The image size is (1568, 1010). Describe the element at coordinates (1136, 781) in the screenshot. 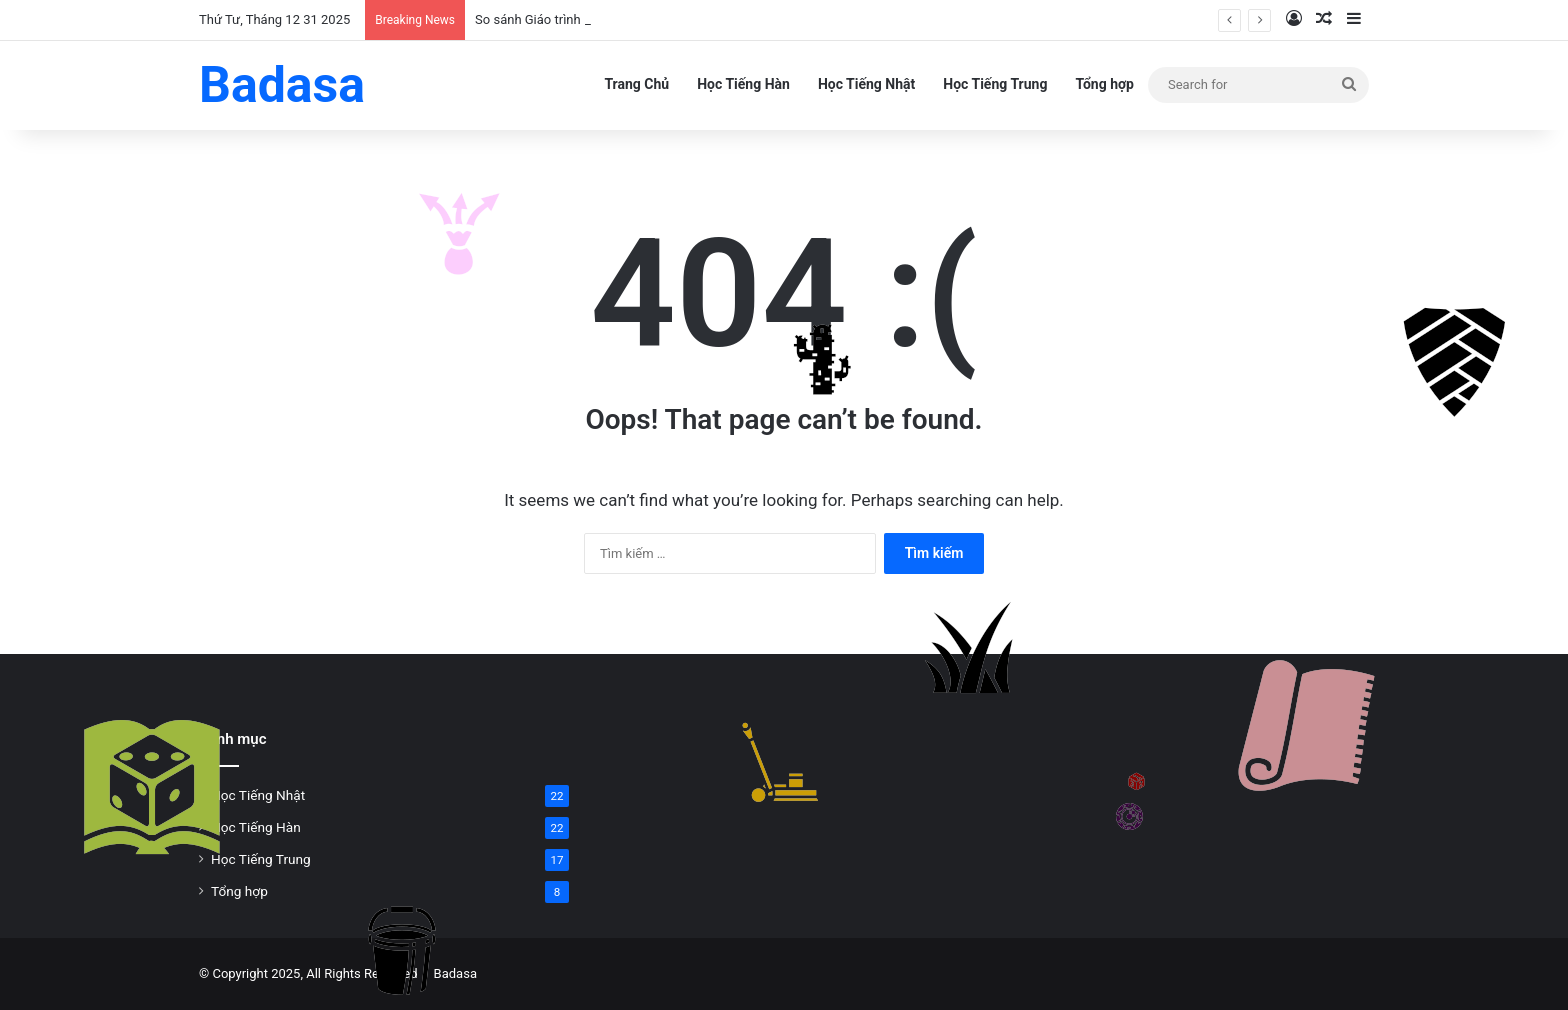

I see `roll dice or generate random number` at that location.